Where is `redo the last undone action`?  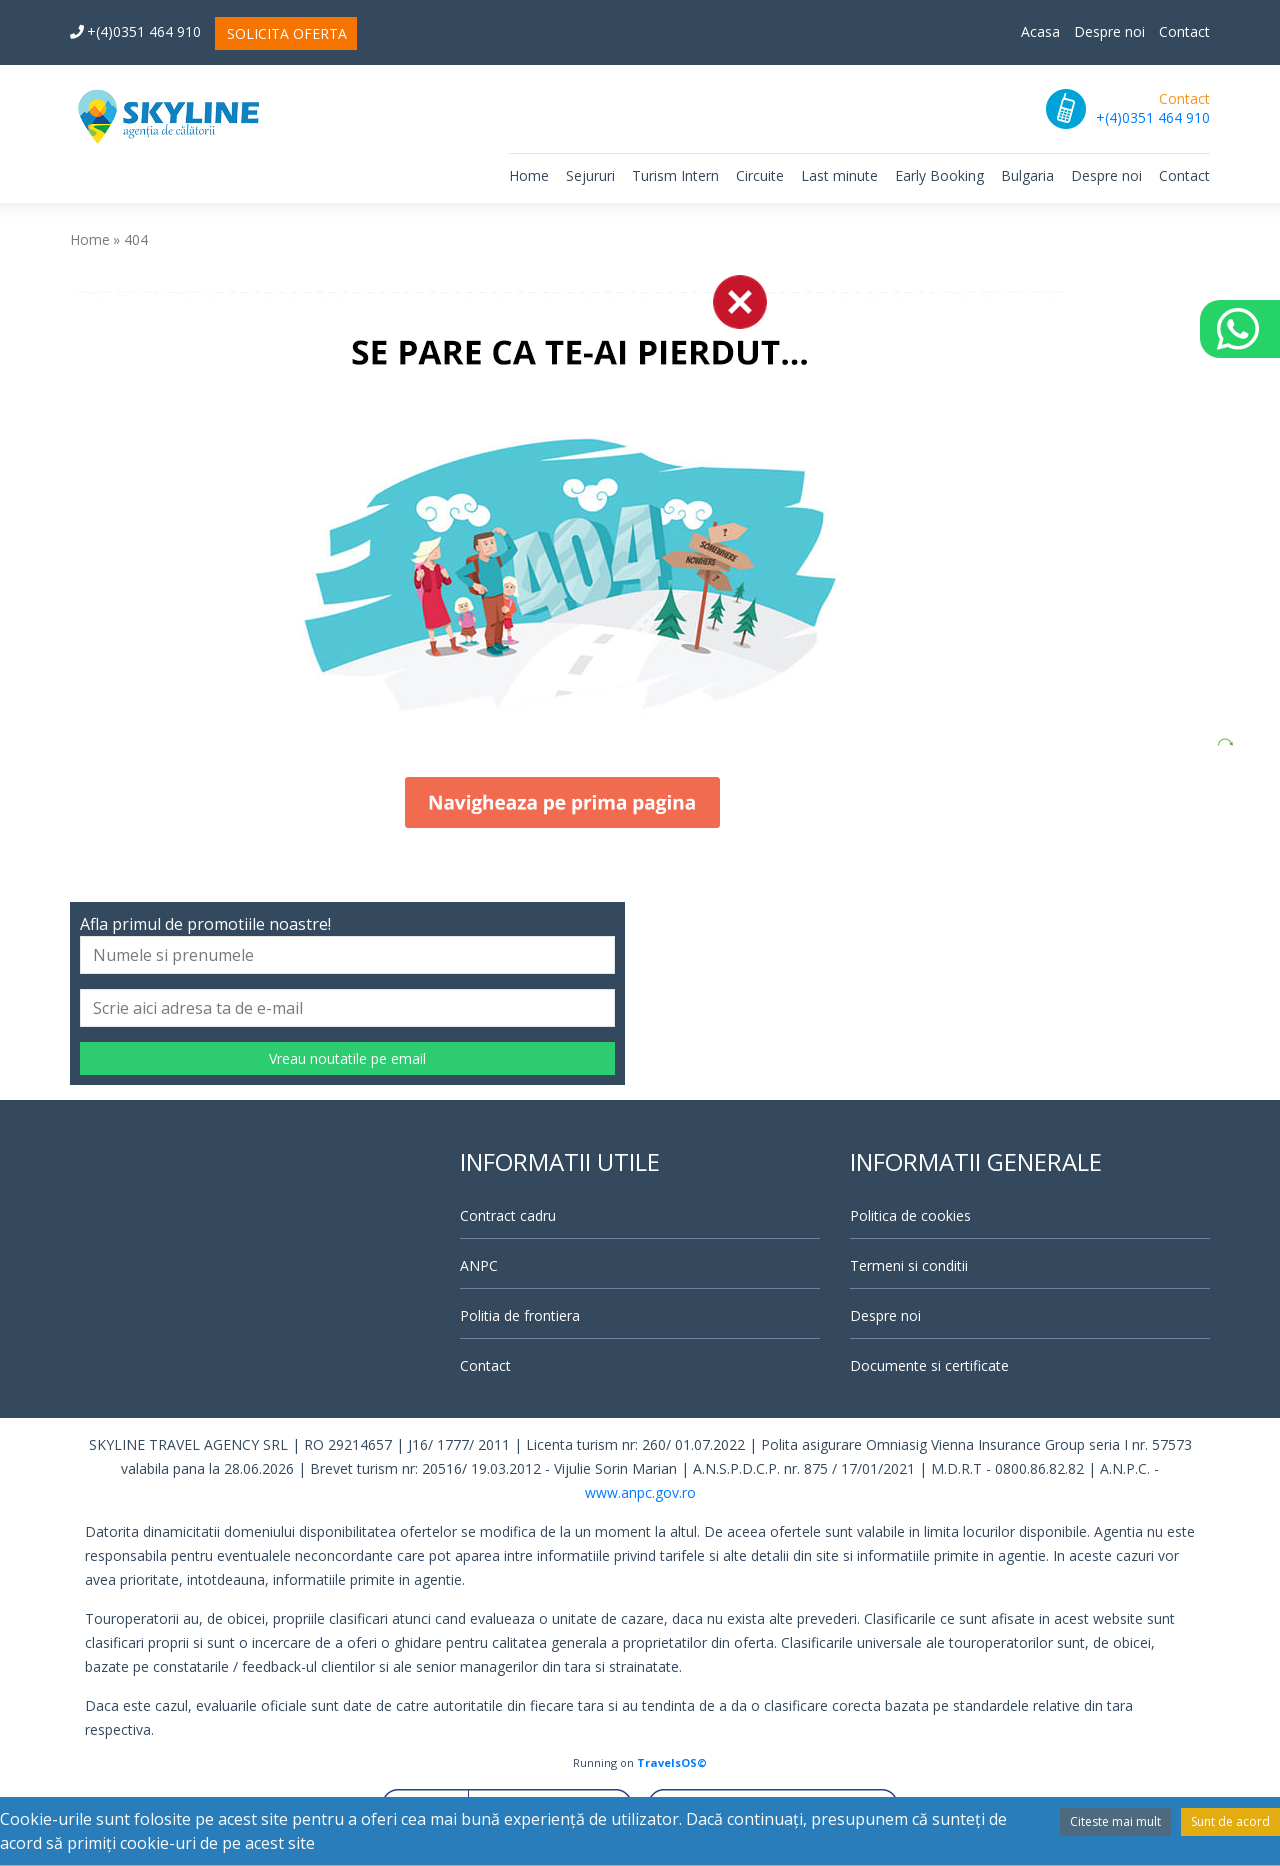
redo the last undone action is located at coordinates (1225, 742).